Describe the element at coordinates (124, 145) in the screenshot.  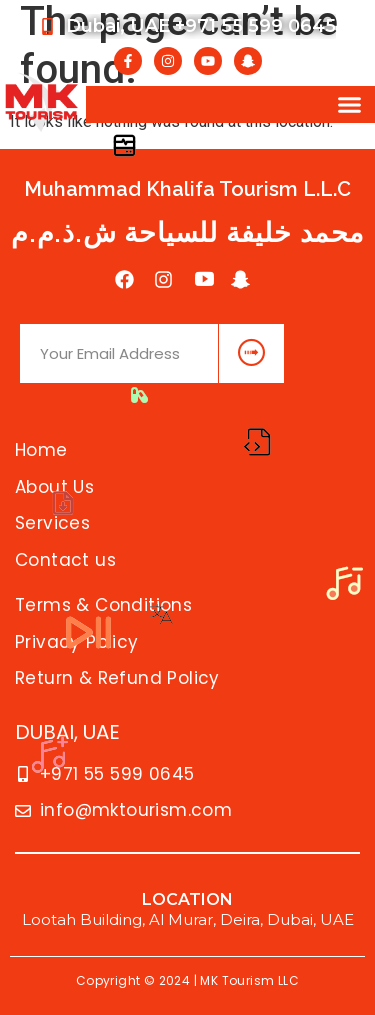
I see `view heart rate or vital signs data` at that location.